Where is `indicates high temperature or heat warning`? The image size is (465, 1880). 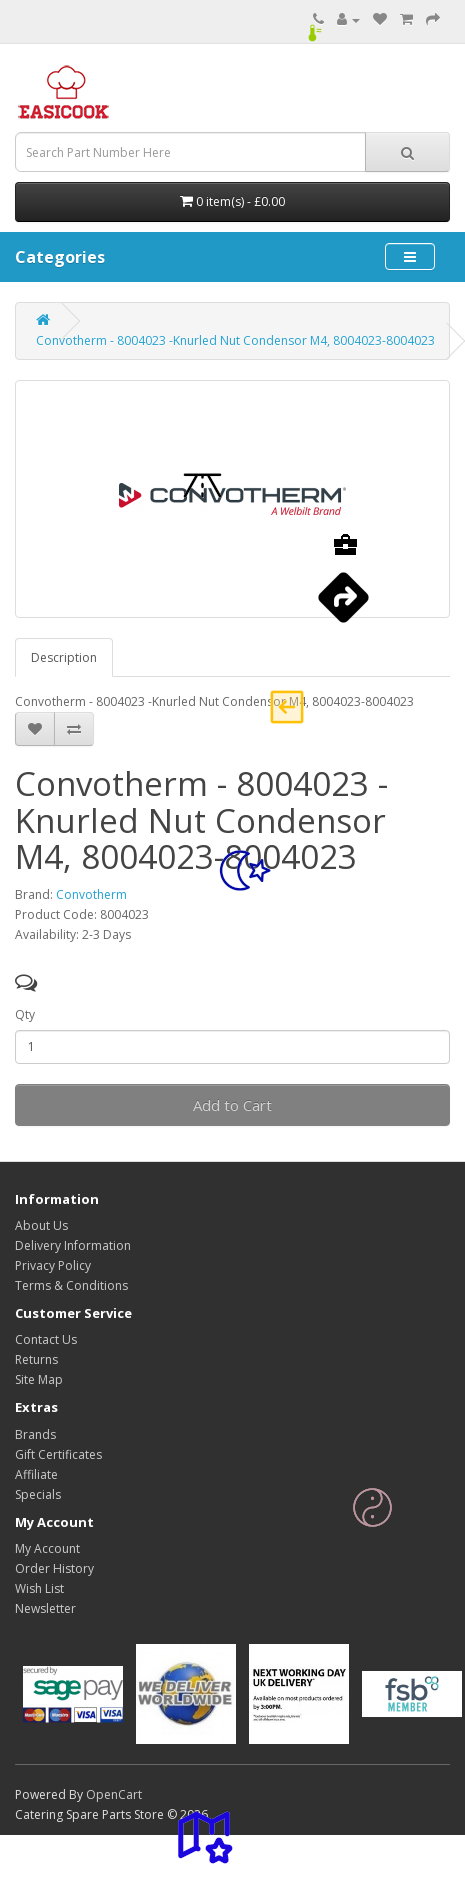 indicates high temperature or heat warning is located at coordinates (313, 33).